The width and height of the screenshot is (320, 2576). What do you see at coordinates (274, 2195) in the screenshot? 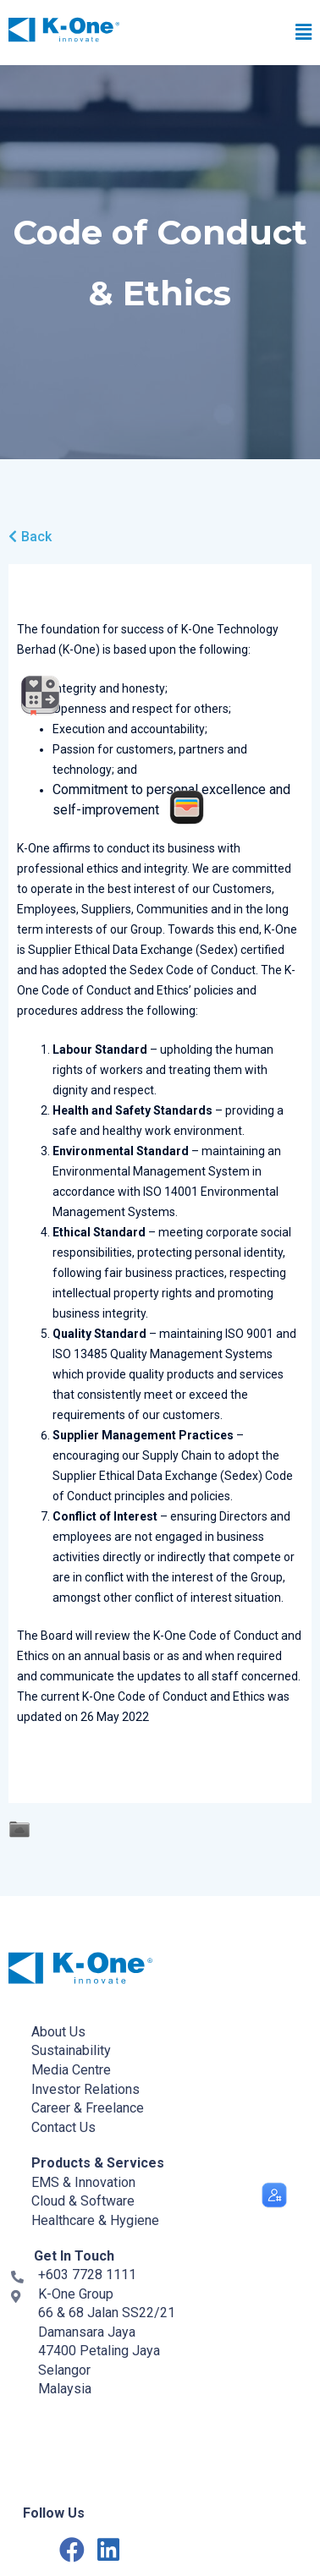
I see `access administrator or sudo user preferences` at bounding box center [274, 2195].